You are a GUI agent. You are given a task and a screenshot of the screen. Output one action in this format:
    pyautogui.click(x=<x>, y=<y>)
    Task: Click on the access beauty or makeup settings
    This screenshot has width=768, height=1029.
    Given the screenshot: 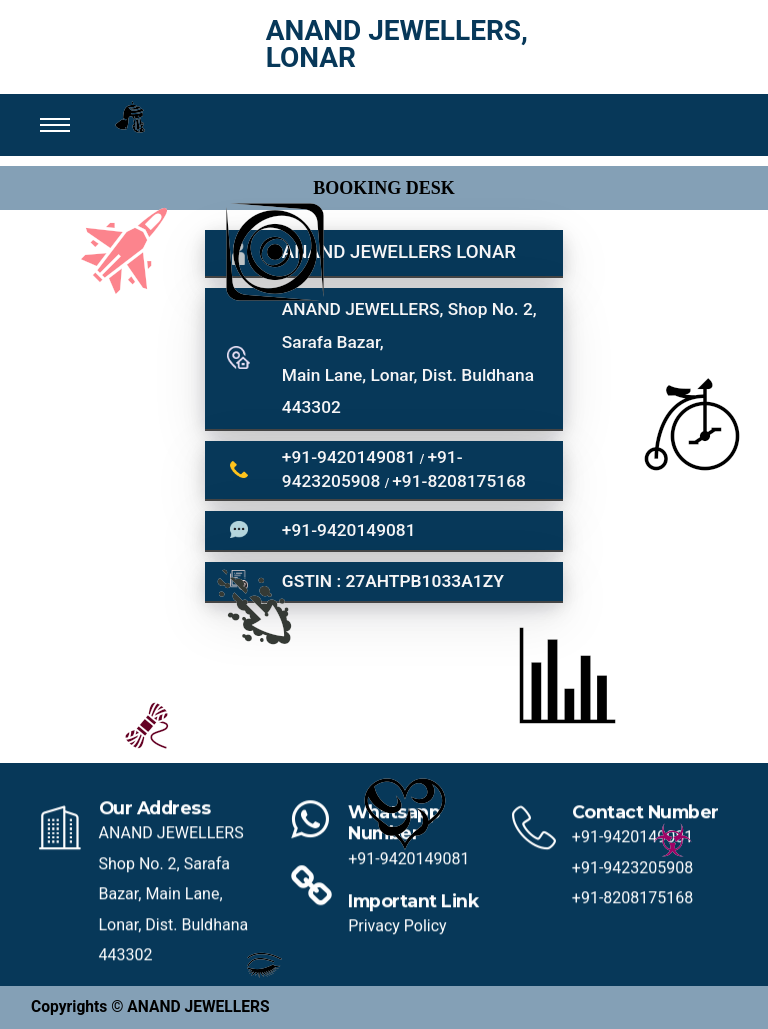 What is the action you would take?
    pyautogui.click(x=264, y=965)
    